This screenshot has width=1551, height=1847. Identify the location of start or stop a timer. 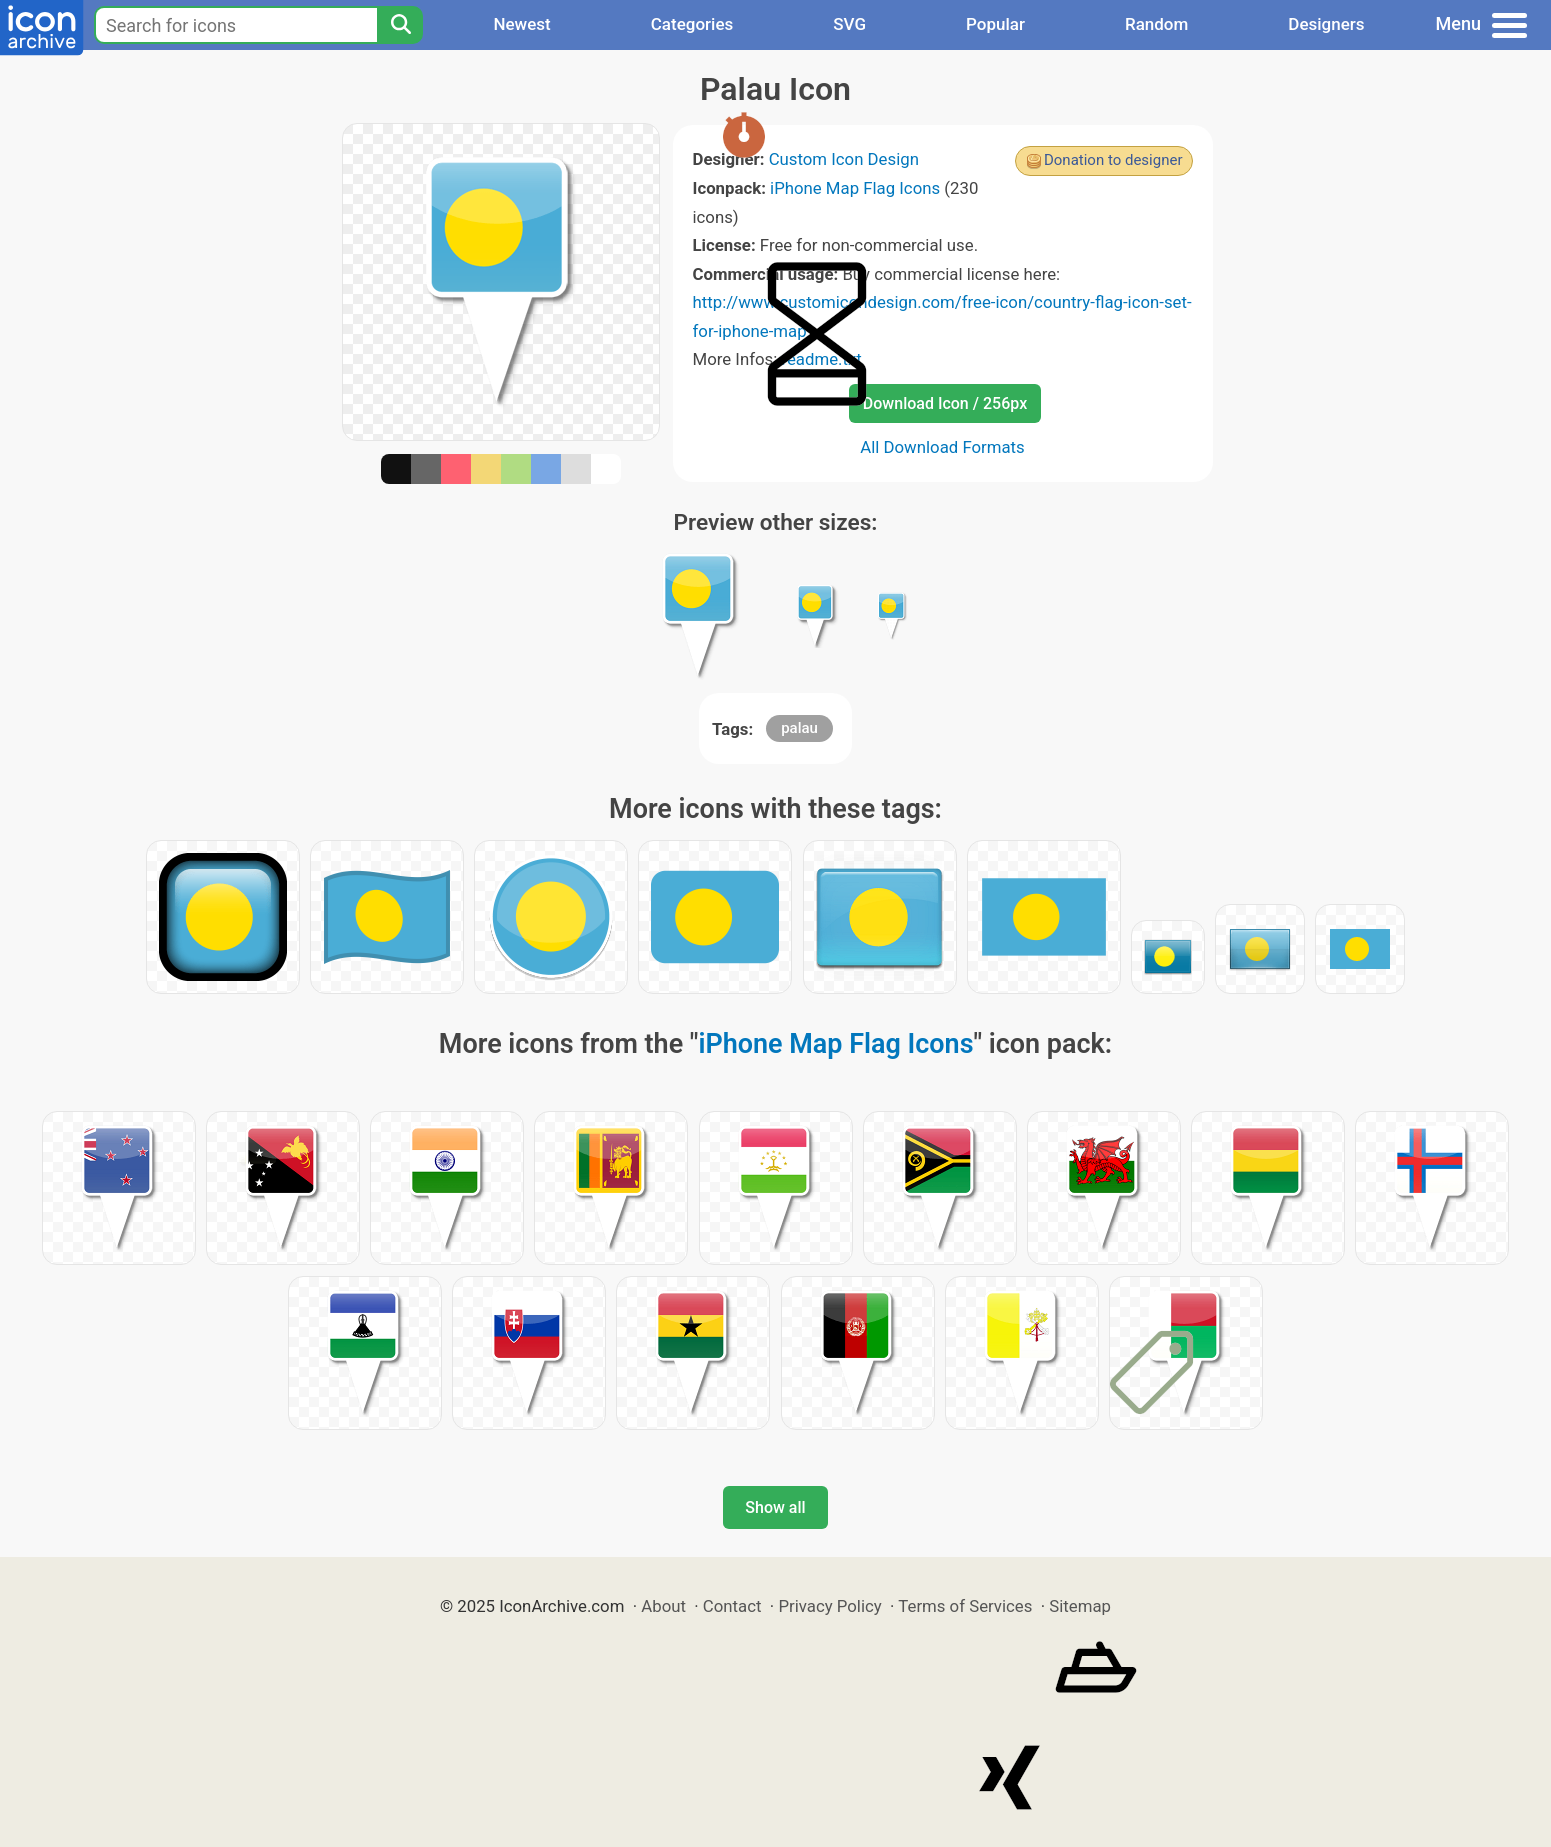
(744, 135).